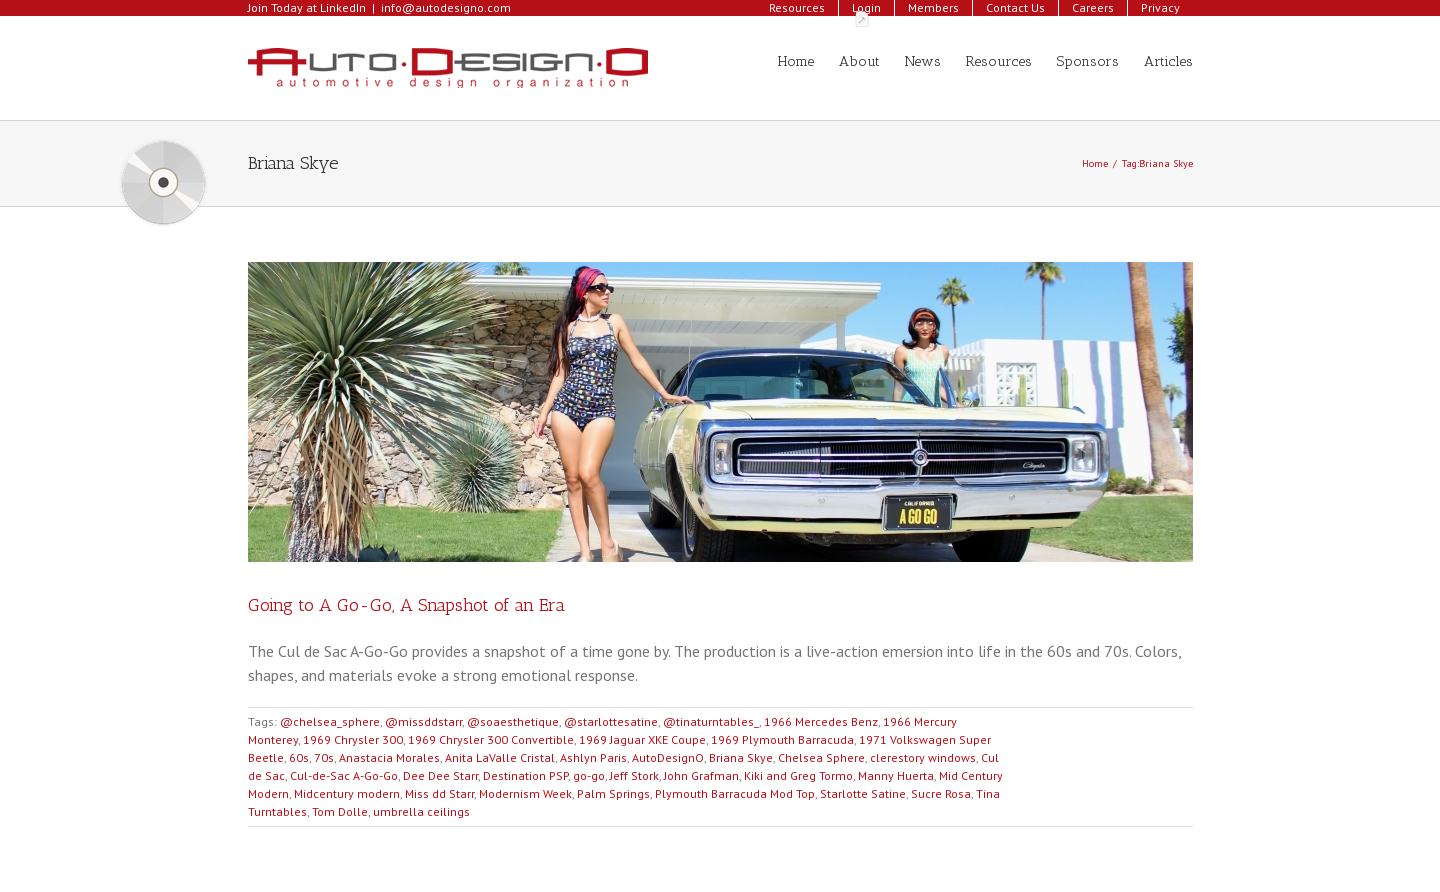 Image resolution: width=1440 pixels, height=892 pixels. What do you see at coordinates (862, 19) in the screenshot?
I see `makefile document used for build automation` at bounding box center [862, 19].